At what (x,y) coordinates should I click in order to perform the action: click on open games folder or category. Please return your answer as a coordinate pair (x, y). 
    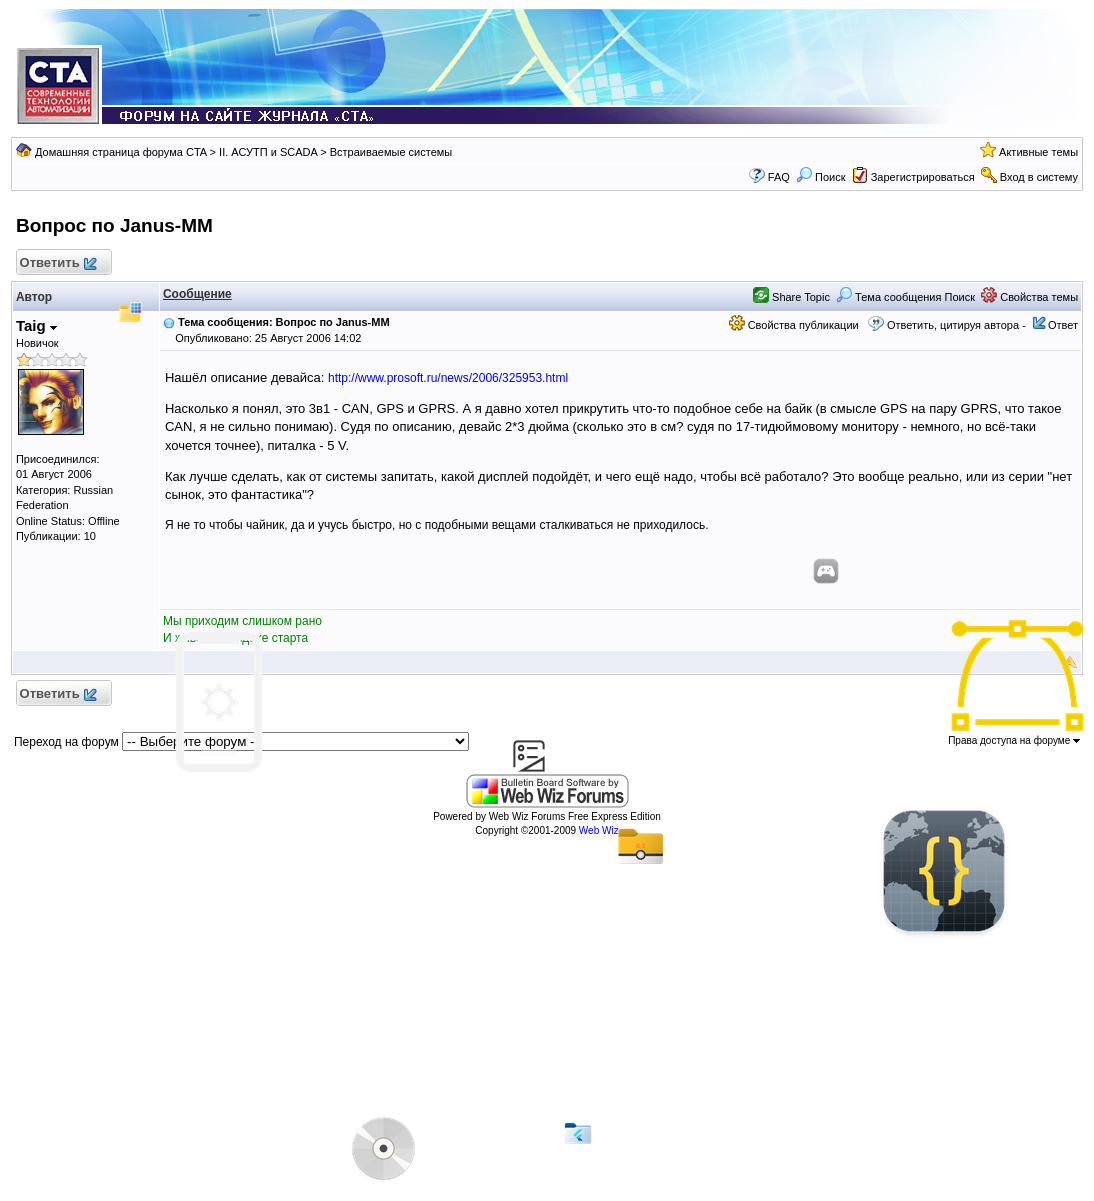
    Looking at the image, I should click on (826, 571).